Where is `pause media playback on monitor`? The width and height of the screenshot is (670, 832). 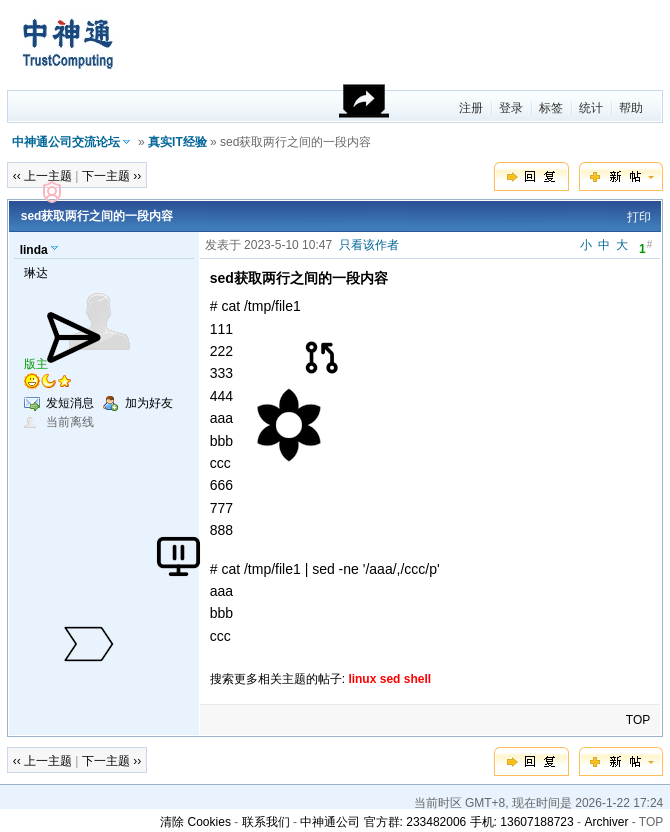
pause media playback on monitor is located at coordinates (178, 556).